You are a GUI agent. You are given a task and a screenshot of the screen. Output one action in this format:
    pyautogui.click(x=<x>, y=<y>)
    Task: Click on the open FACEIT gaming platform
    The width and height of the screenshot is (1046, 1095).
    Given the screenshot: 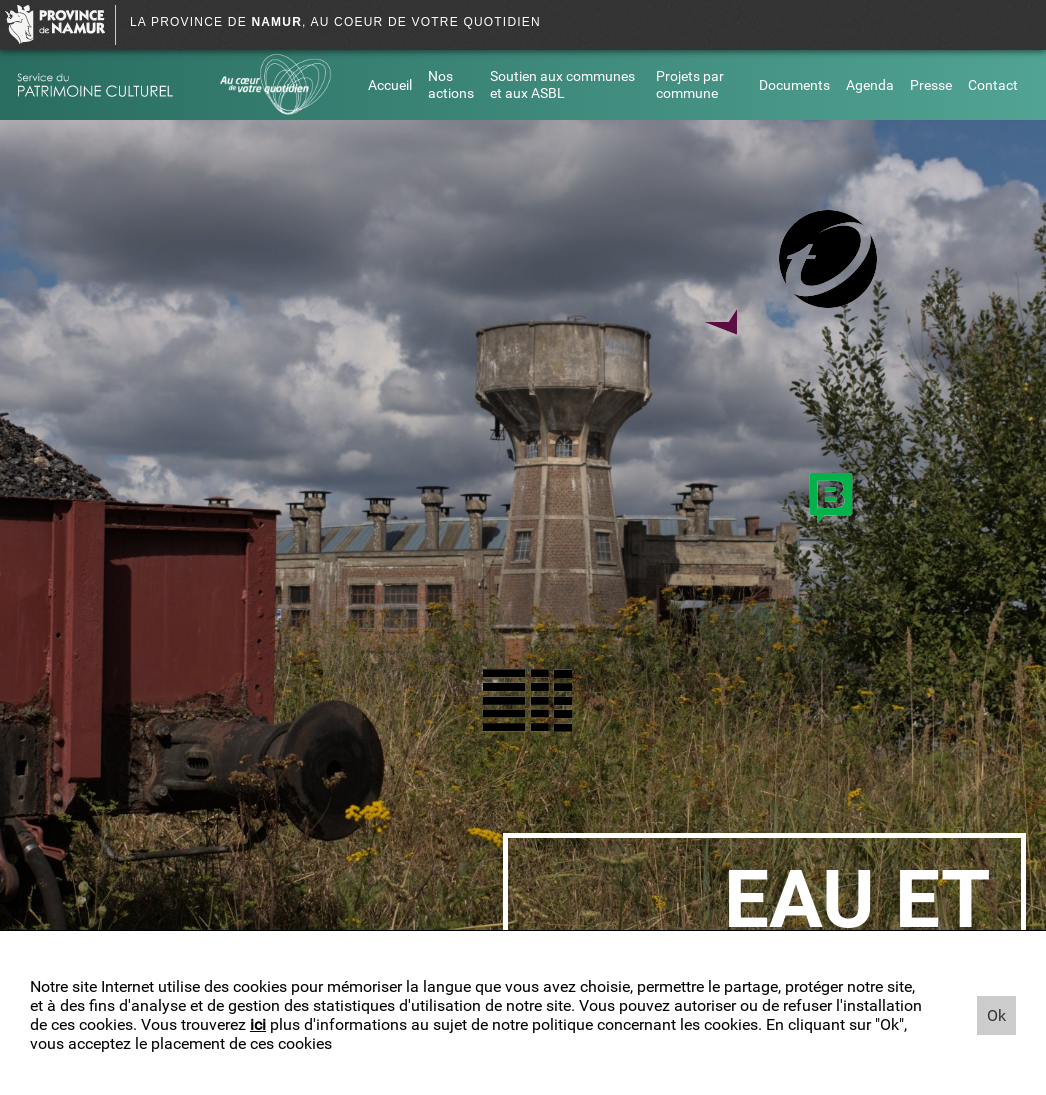 What is the action you would take?
    pyautogui.click(x=721, y=322)
    